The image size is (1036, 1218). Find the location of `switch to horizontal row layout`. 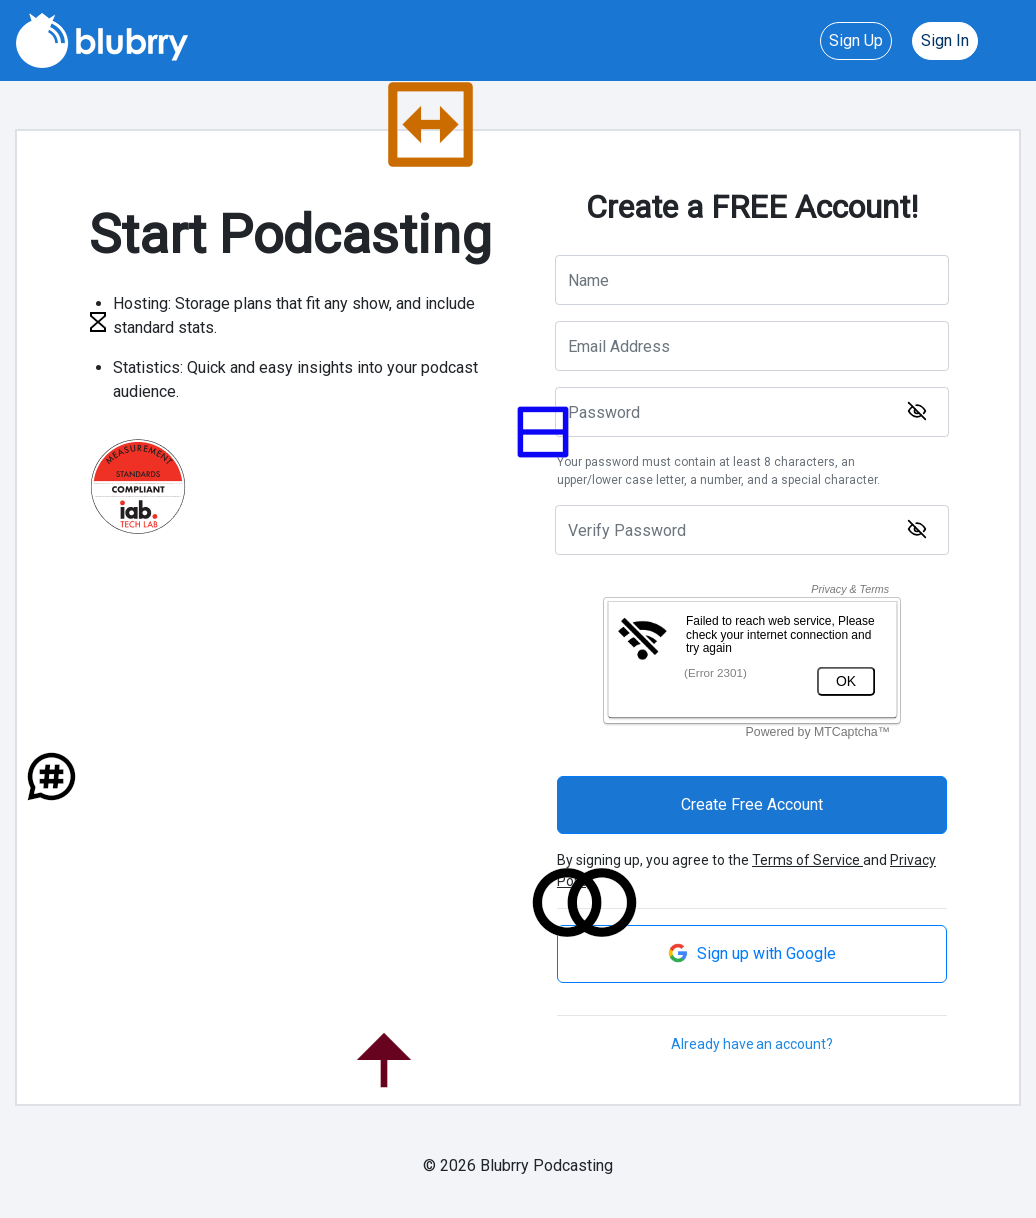

switch to horizontal row layout is located at coordinates (543, 432).